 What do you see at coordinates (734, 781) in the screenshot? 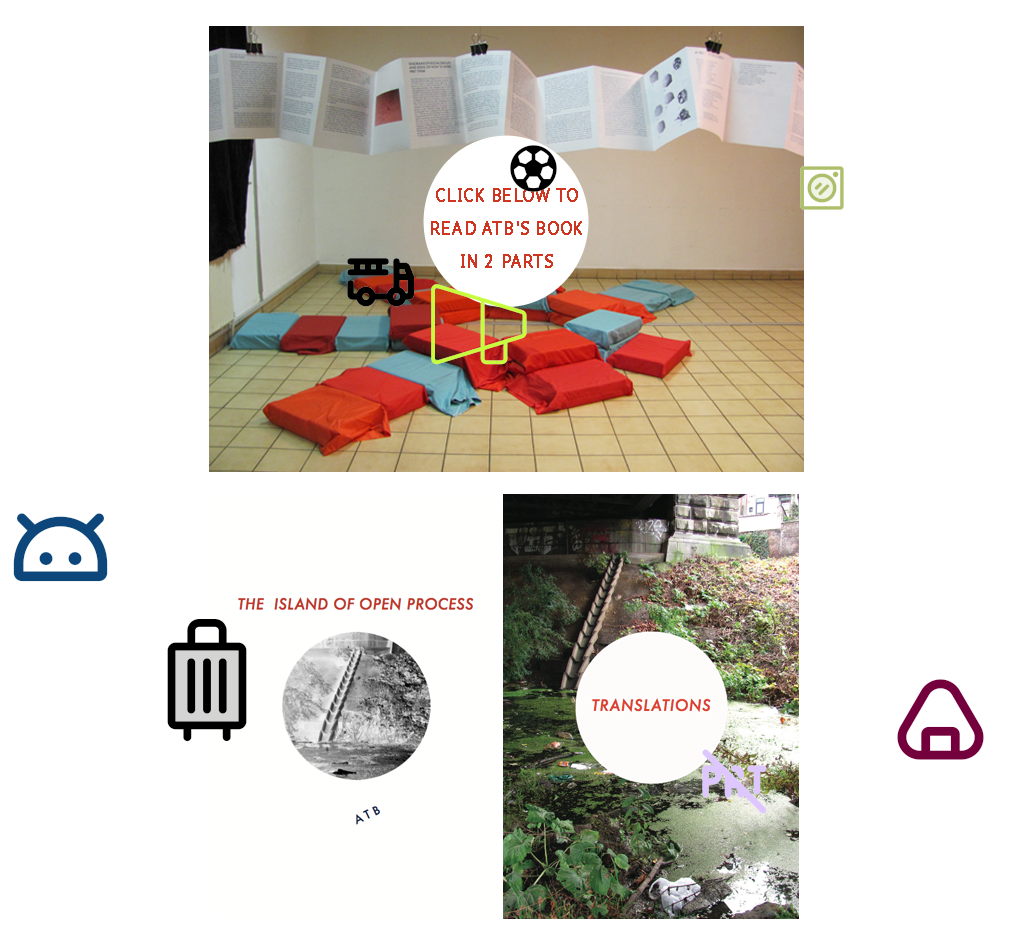
I see `http patch request disabled or unavailable` at bounding box center [734, 781].